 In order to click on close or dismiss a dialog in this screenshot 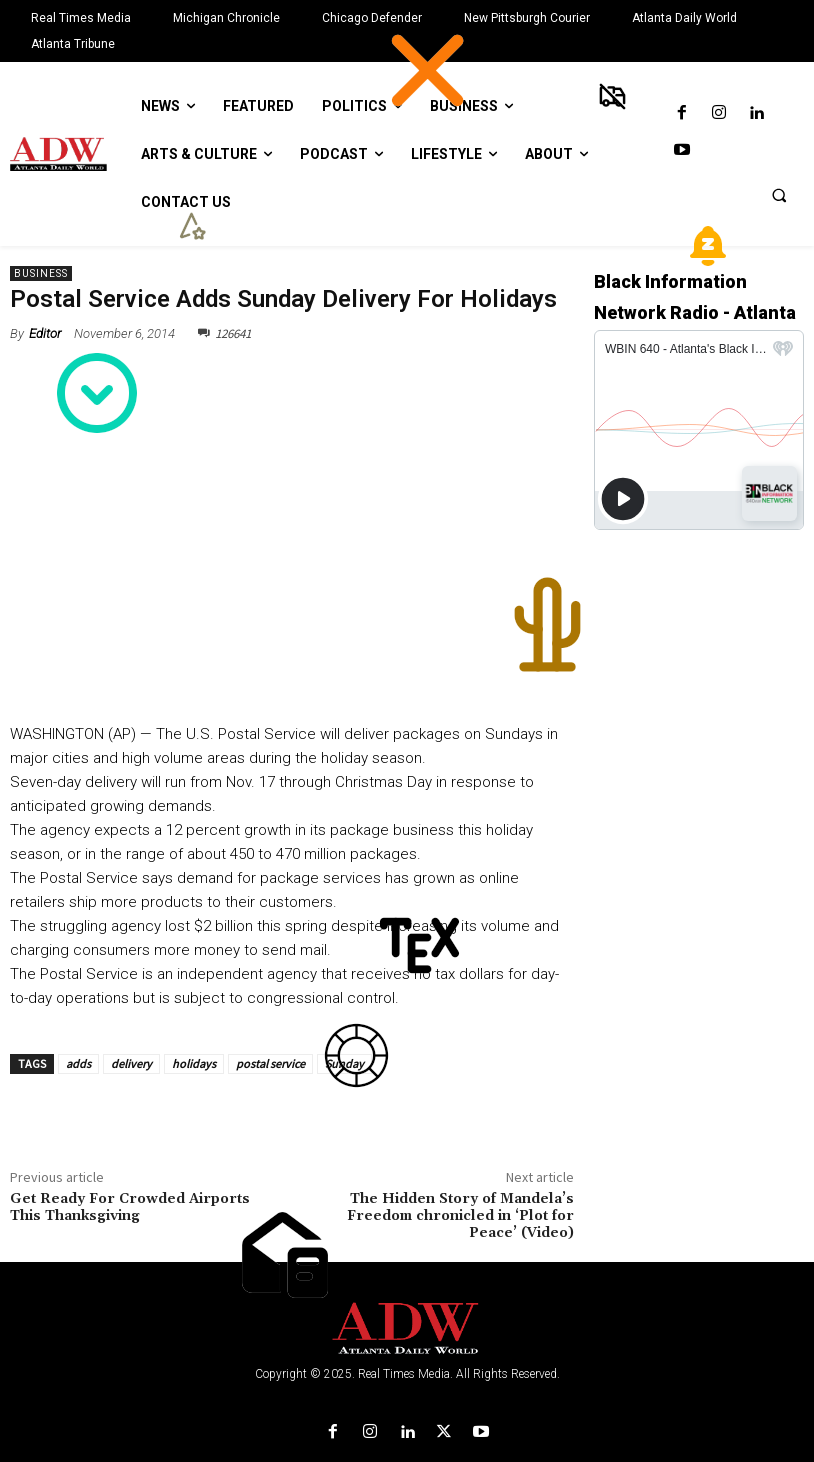, I will do `click(427, 70)`.